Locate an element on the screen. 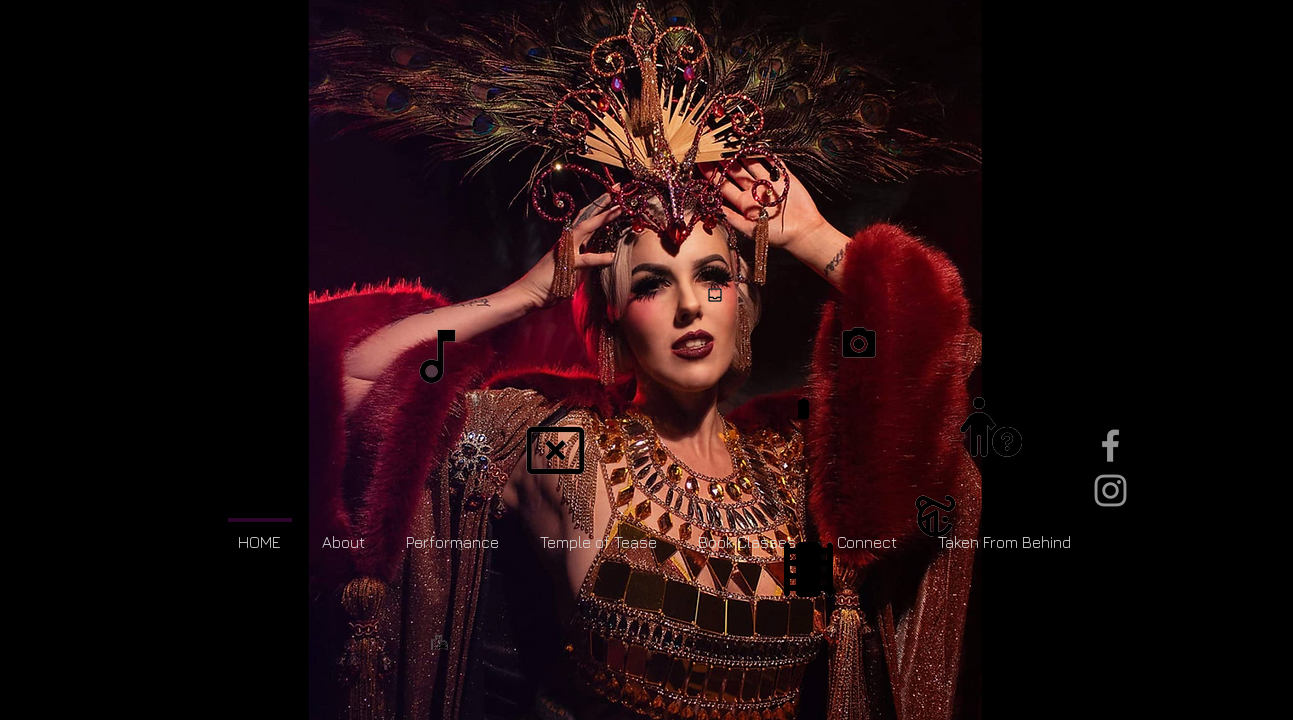 Image resolution: width=1293 pixels, height=720 pixels. indicates battery is fully charged is located at coordinates (803, 408).